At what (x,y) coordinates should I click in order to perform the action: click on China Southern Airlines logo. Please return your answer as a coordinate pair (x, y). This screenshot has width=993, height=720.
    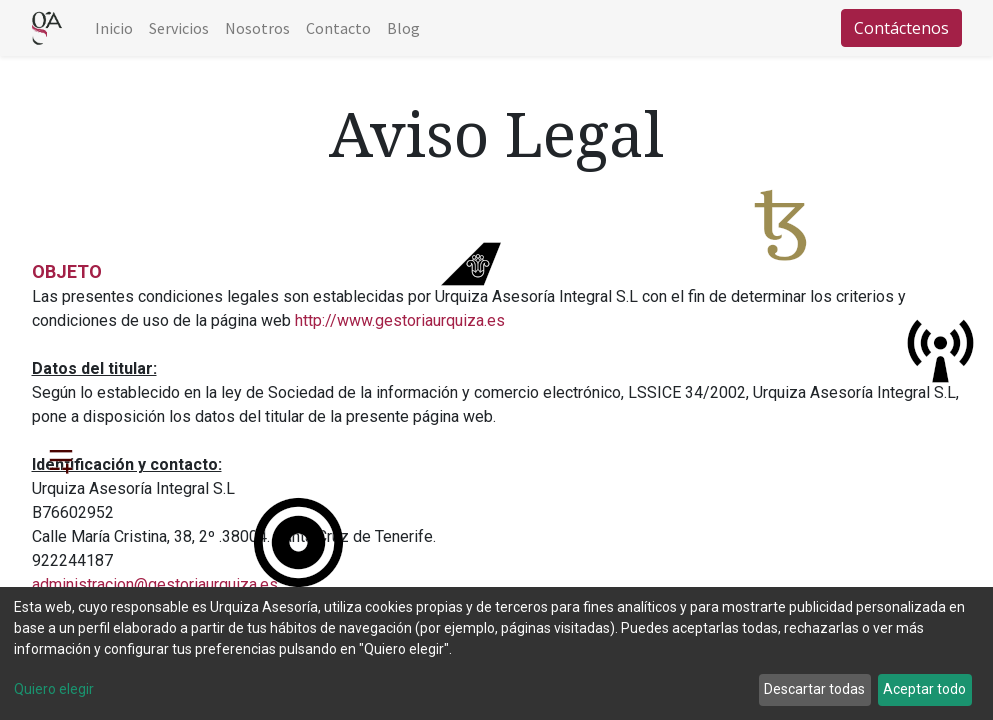
    Looking at the image, I should click on (471, 264).